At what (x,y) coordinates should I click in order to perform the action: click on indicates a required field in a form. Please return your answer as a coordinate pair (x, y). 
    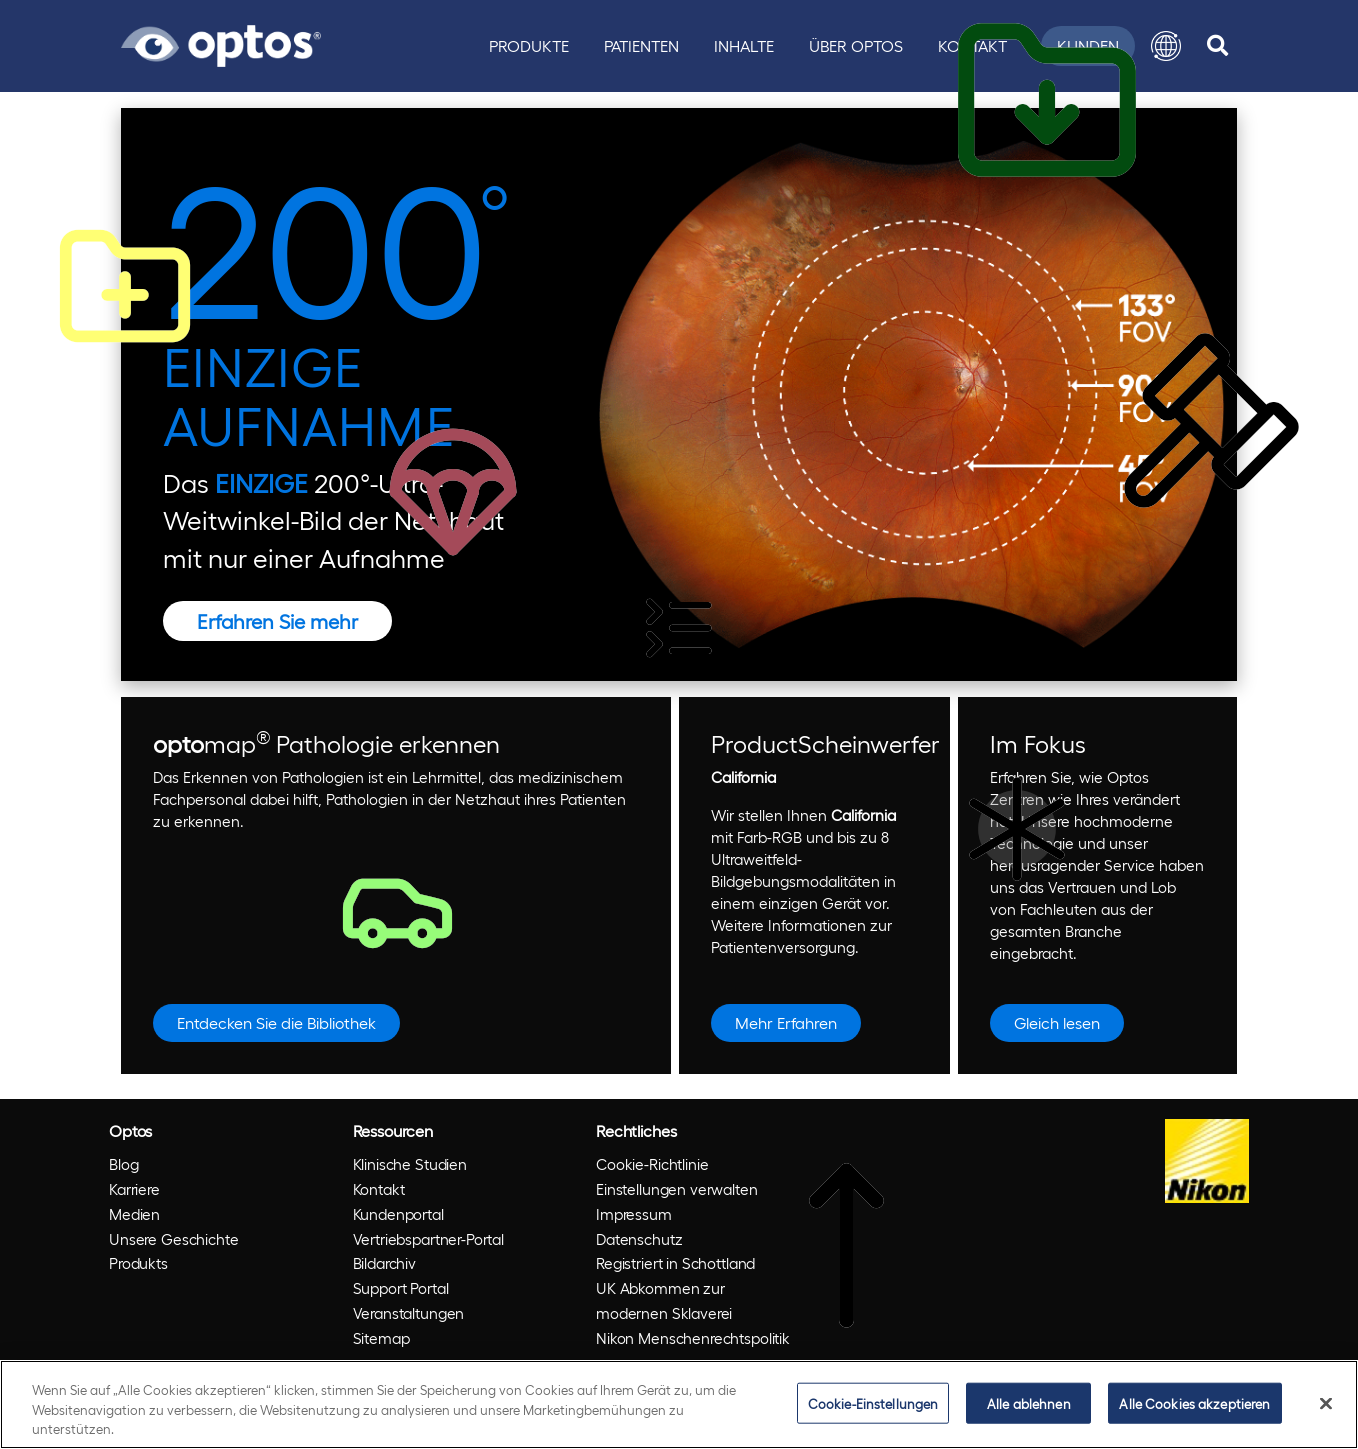
    Looking at the image, I should click on (1017, 829).